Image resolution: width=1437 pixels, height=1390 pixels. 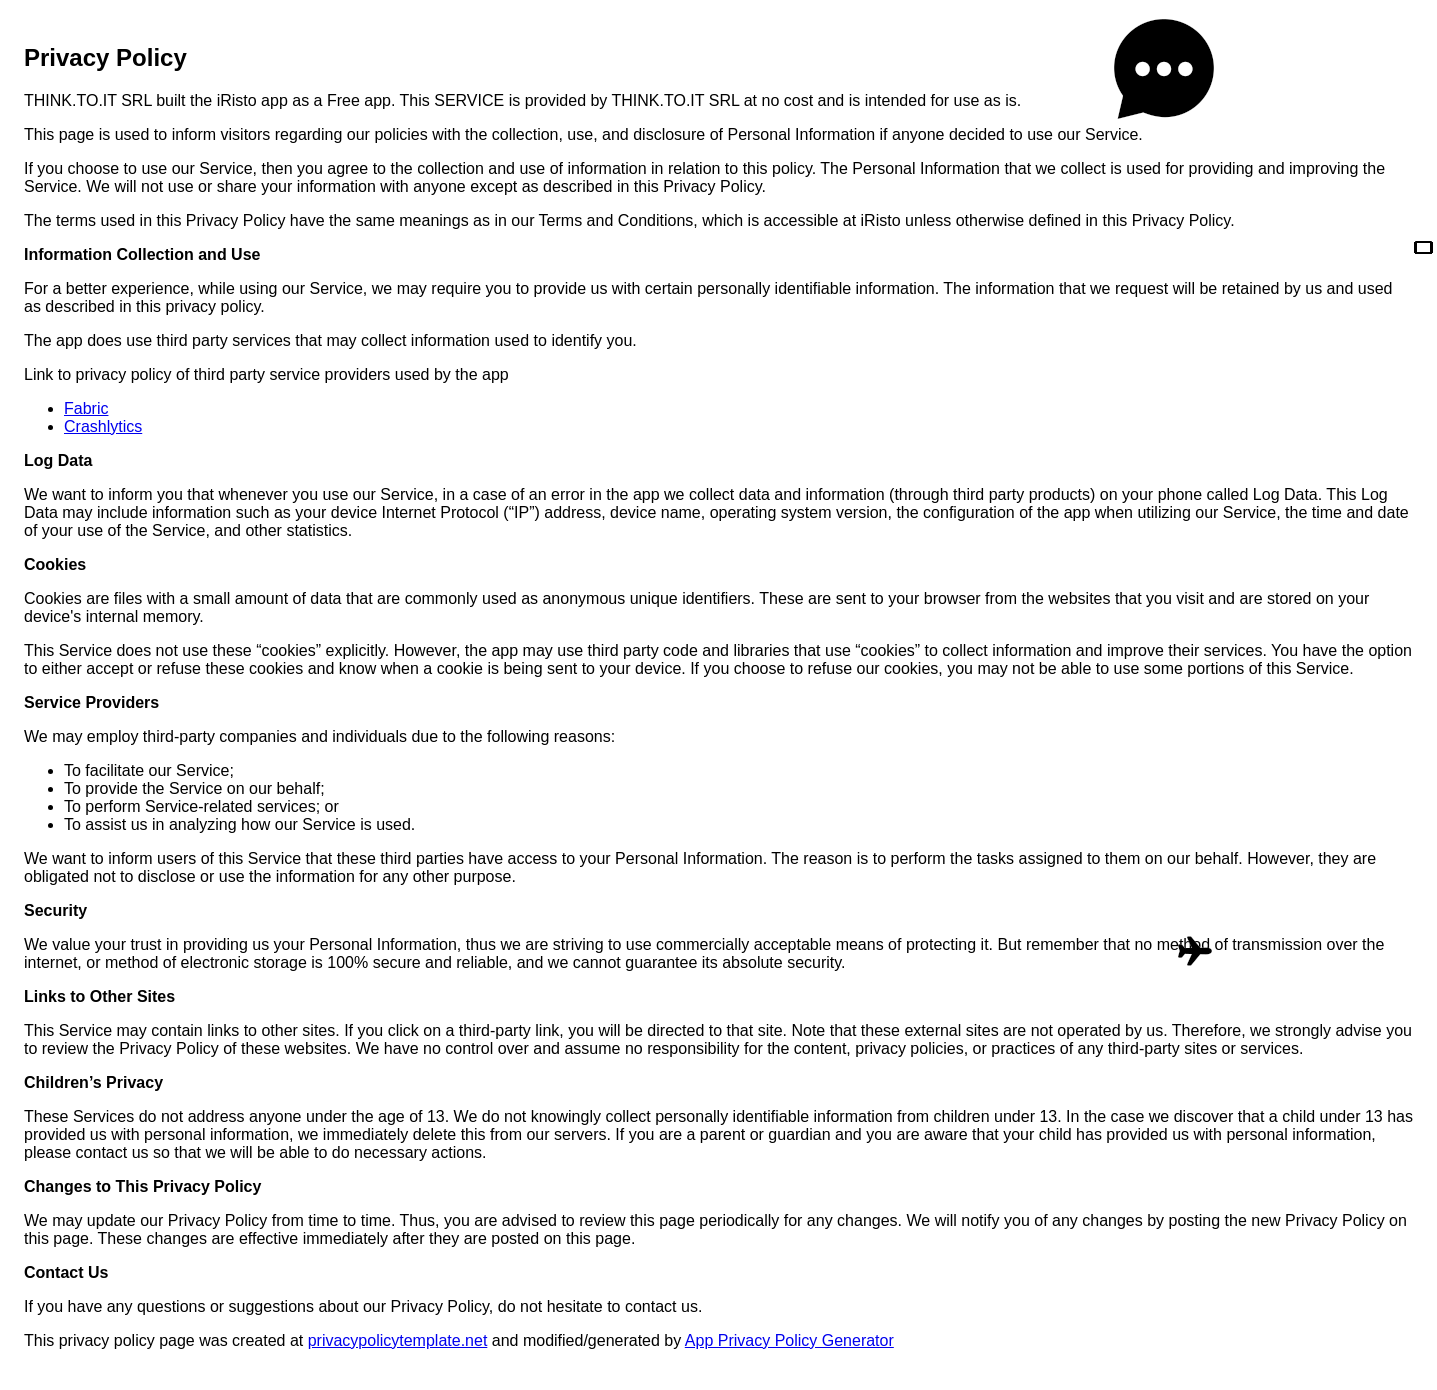 What do you see at coordinates (1195, 951) in the screenshot?
I see `enable airplane mode` at bounding box center [1195, 951].